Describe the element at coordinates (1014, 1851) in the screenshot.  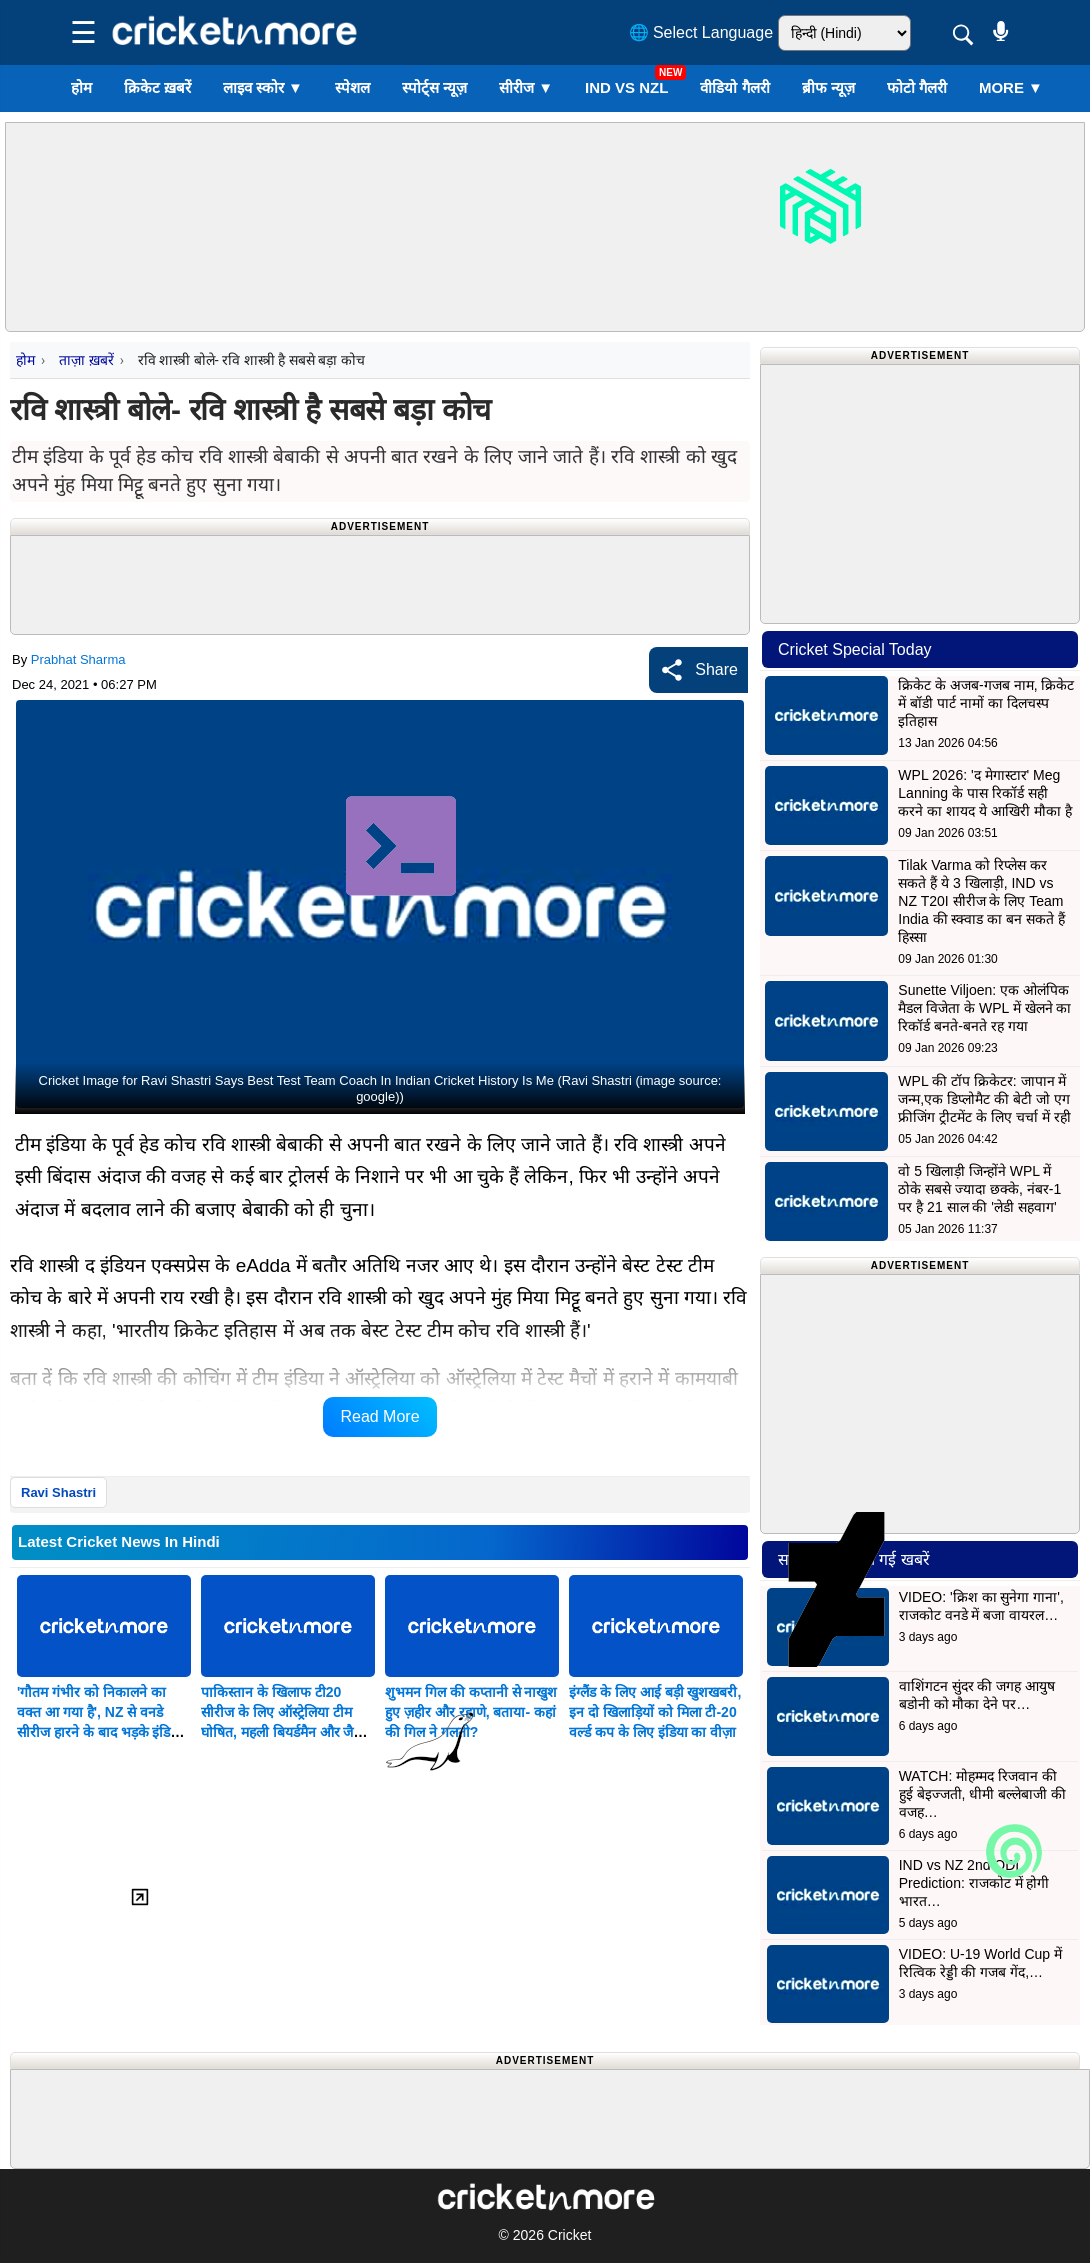
I see `visit dreamstime stock photography website` at that location.